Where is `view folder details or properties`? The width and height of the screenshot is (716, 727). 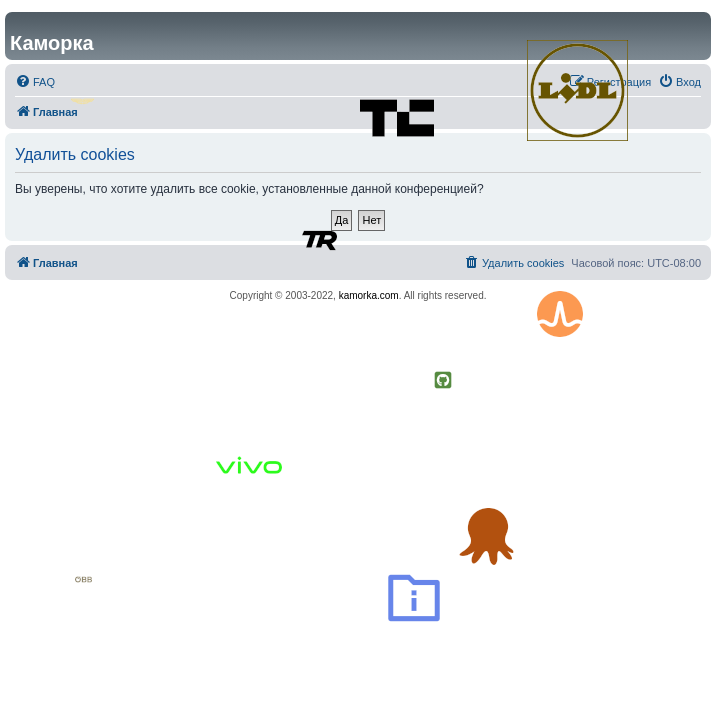
view folder details or properties is located at coordinates (414, 598).